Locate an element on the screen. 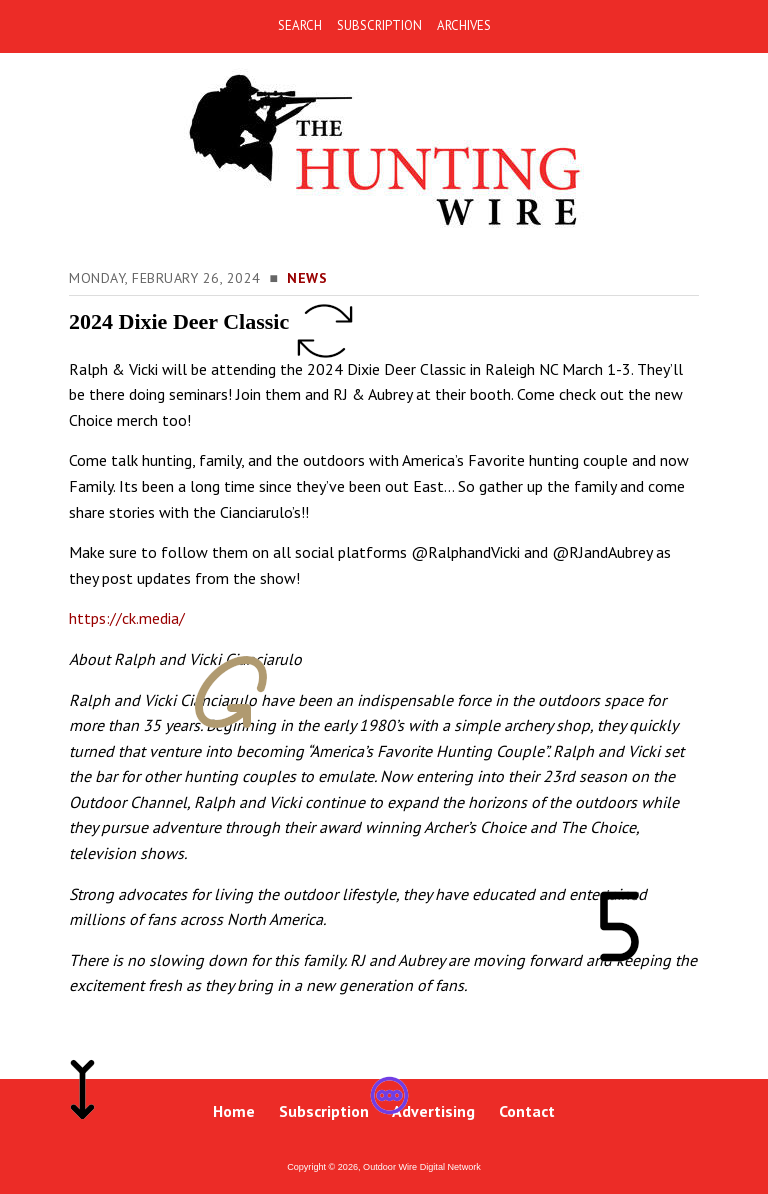 The width and height of the screenshot is (768, 1194). rotate object 360 degrees is located at coordinates (231, 692).